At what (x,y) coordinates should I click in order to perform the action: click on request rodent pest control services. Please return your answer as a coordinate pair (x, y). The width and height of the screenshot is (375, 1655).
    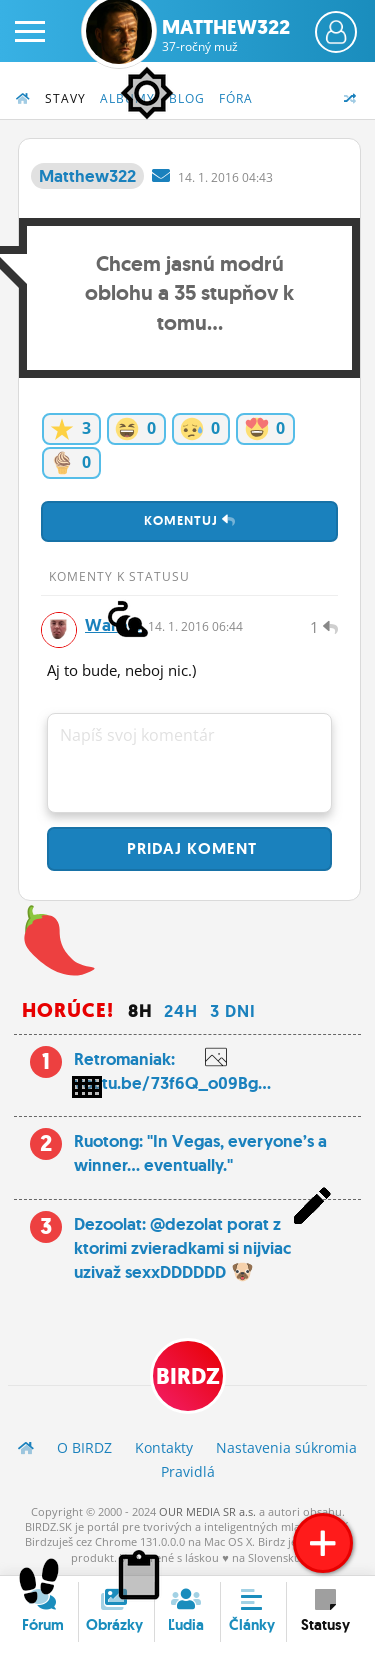
    Looking at the image, I should click on (128, 619).